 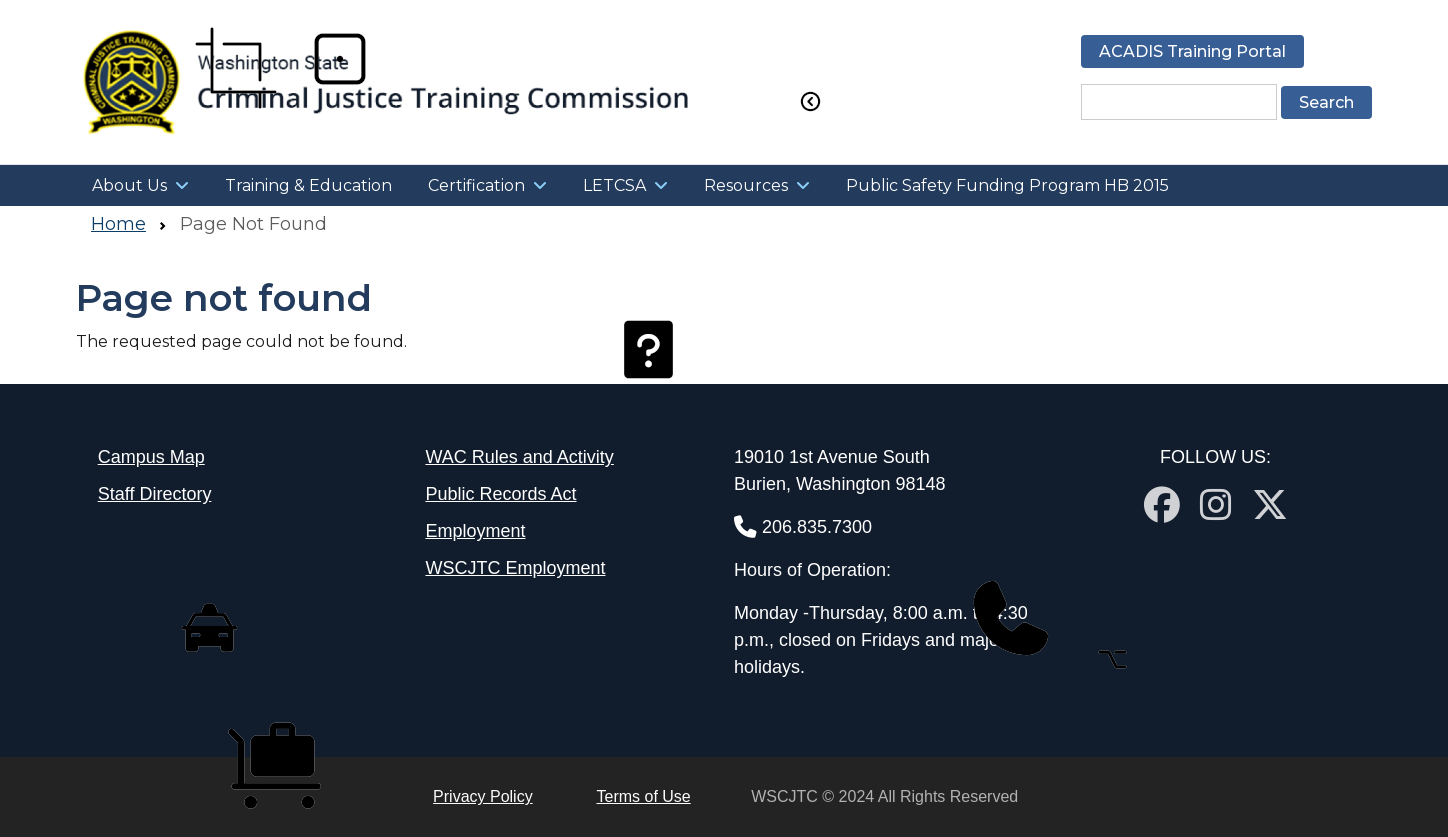 I want to click on go back to the previous screen, so click(x=810, y=101).